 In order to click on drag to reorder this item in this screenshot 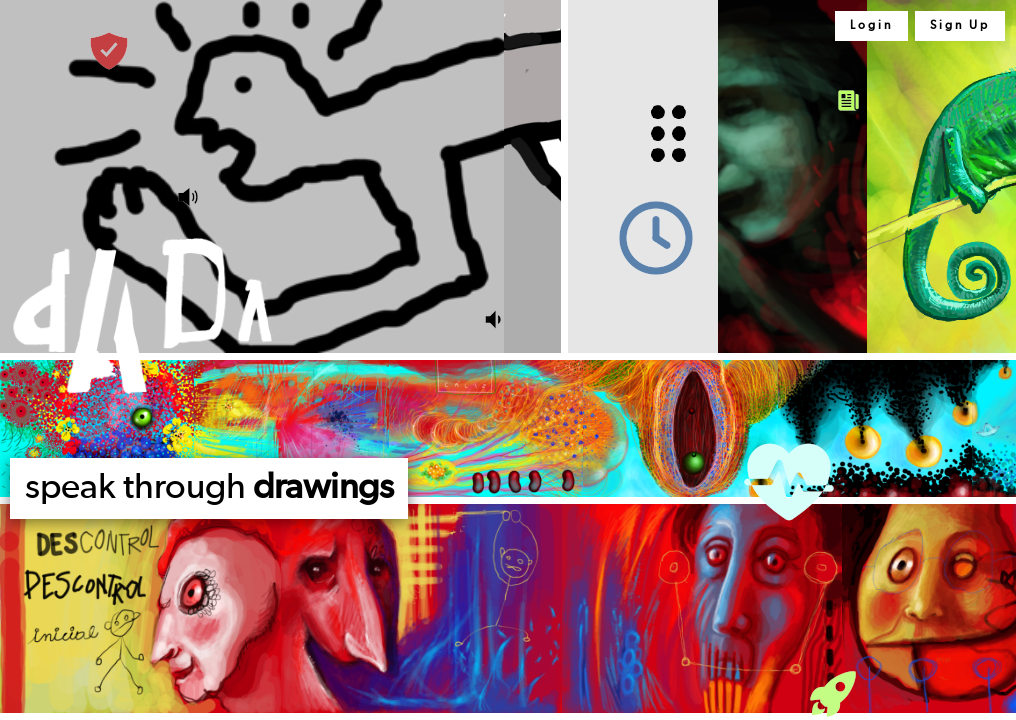, I will do `click(668, 133)`.